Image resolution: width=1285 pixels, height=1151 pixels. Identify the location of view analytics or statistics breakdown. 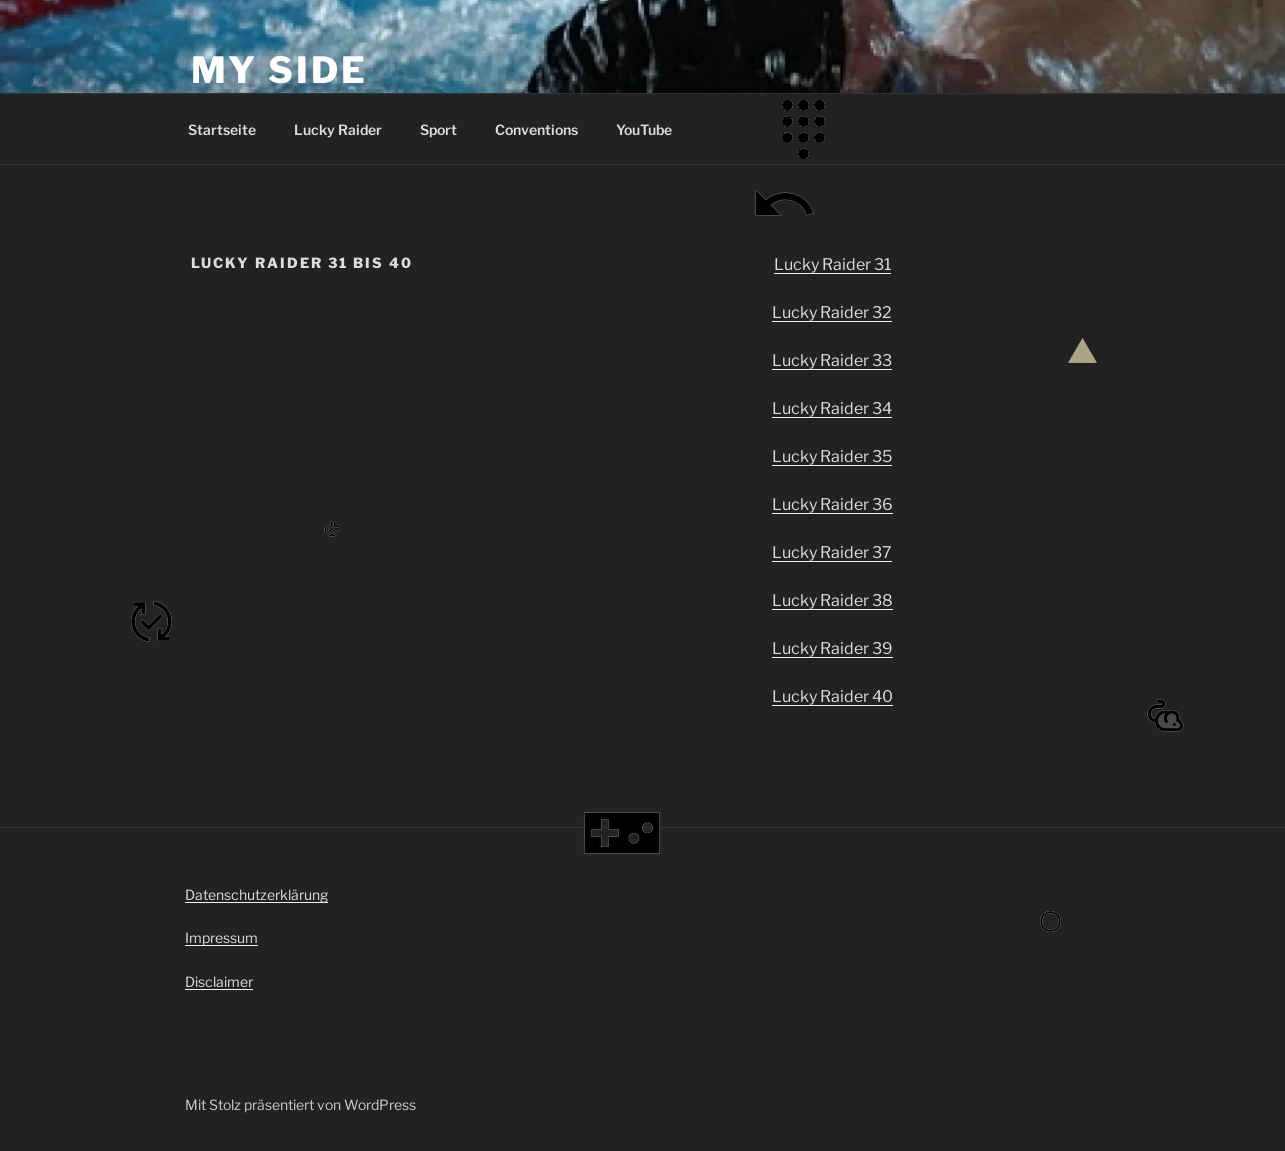
(332, 529).